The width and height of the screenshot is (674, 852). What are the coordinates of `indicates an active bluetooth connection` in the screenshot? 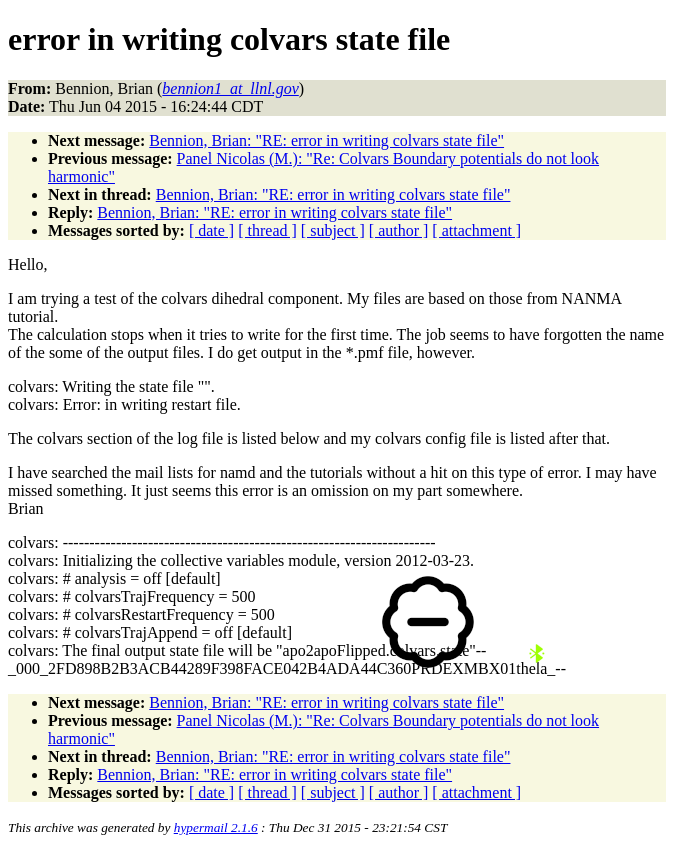 It's located at (536, 653).